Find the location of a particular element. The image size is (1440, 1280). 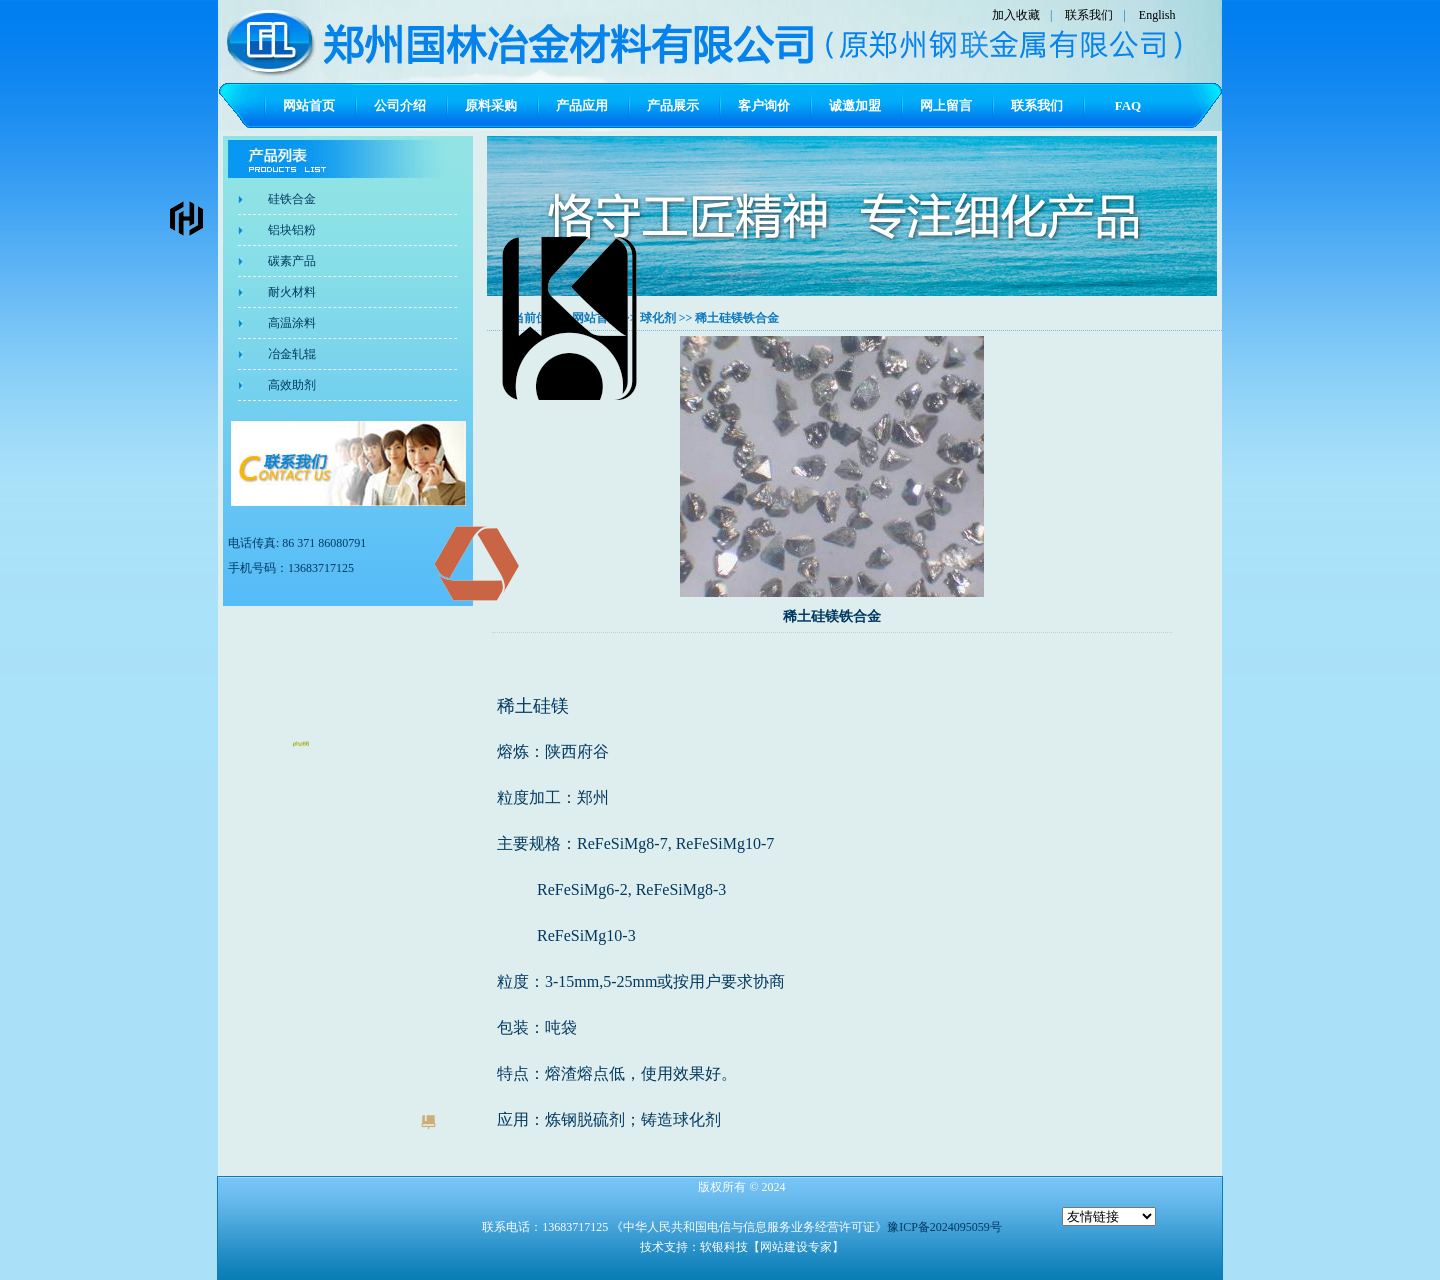

visit phpBB forum software website is located at coordinates (301, 744).